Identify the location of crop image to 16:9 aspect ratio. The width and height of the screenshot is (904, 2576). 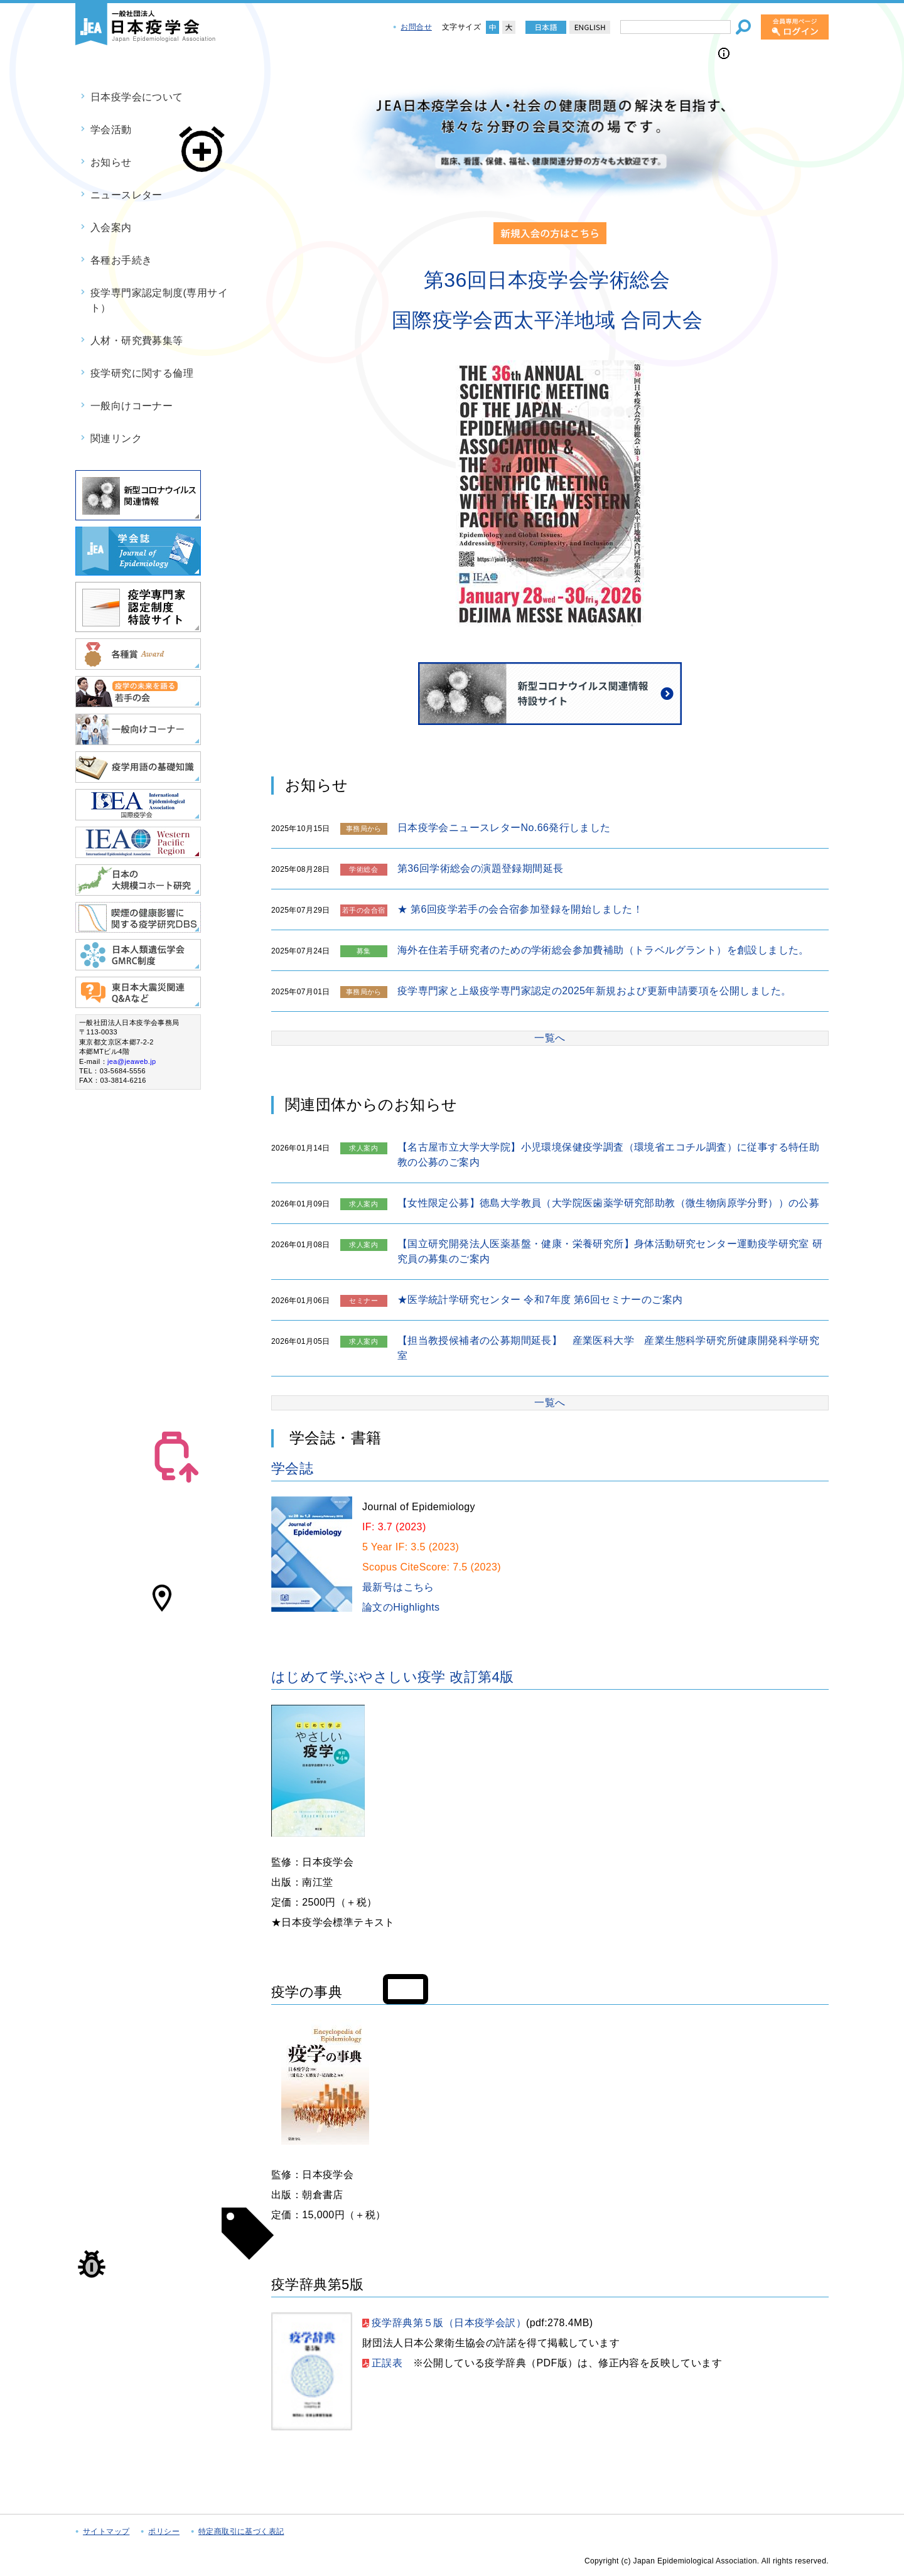
(406, 1989).